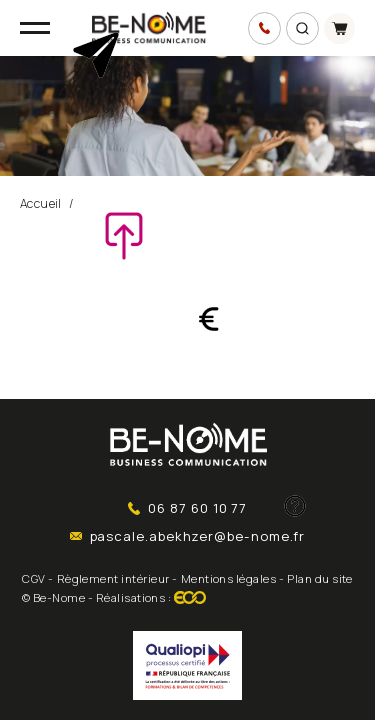 The image size is (375, 720). I want to click on upload a file or document, so click(124, 236).